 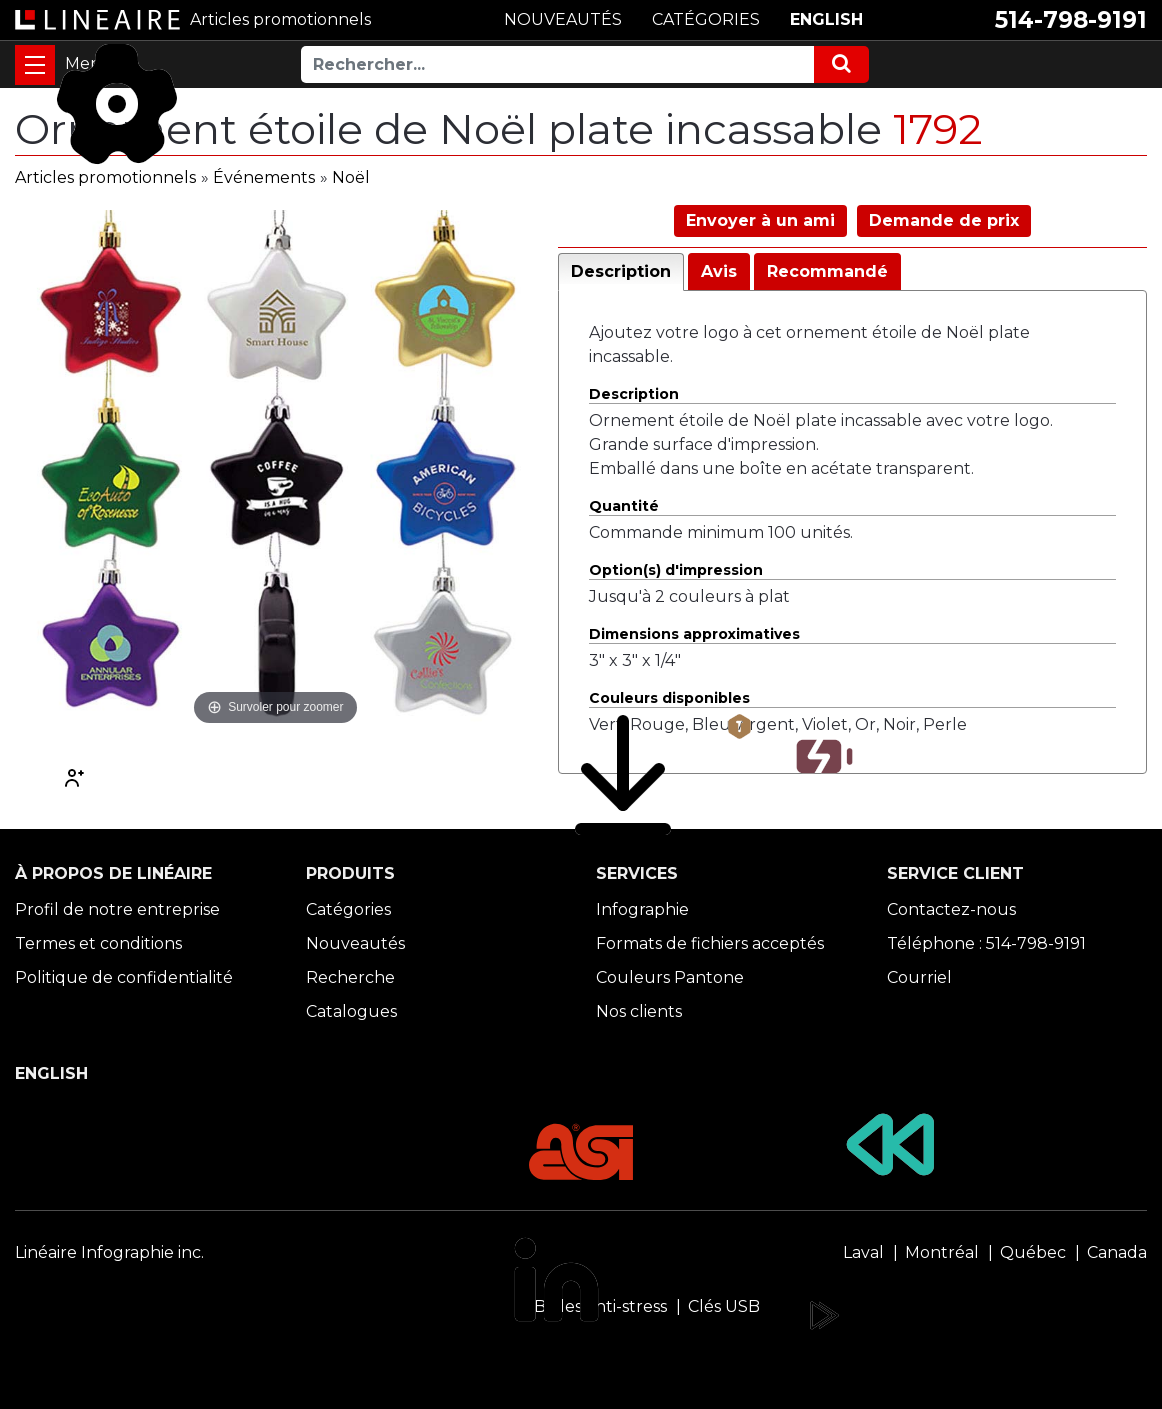 What do you see at coordinates (556, 1279) in the screenshot?
I see `connect with LinkedIn profile` at bounding box center [556, 1279].